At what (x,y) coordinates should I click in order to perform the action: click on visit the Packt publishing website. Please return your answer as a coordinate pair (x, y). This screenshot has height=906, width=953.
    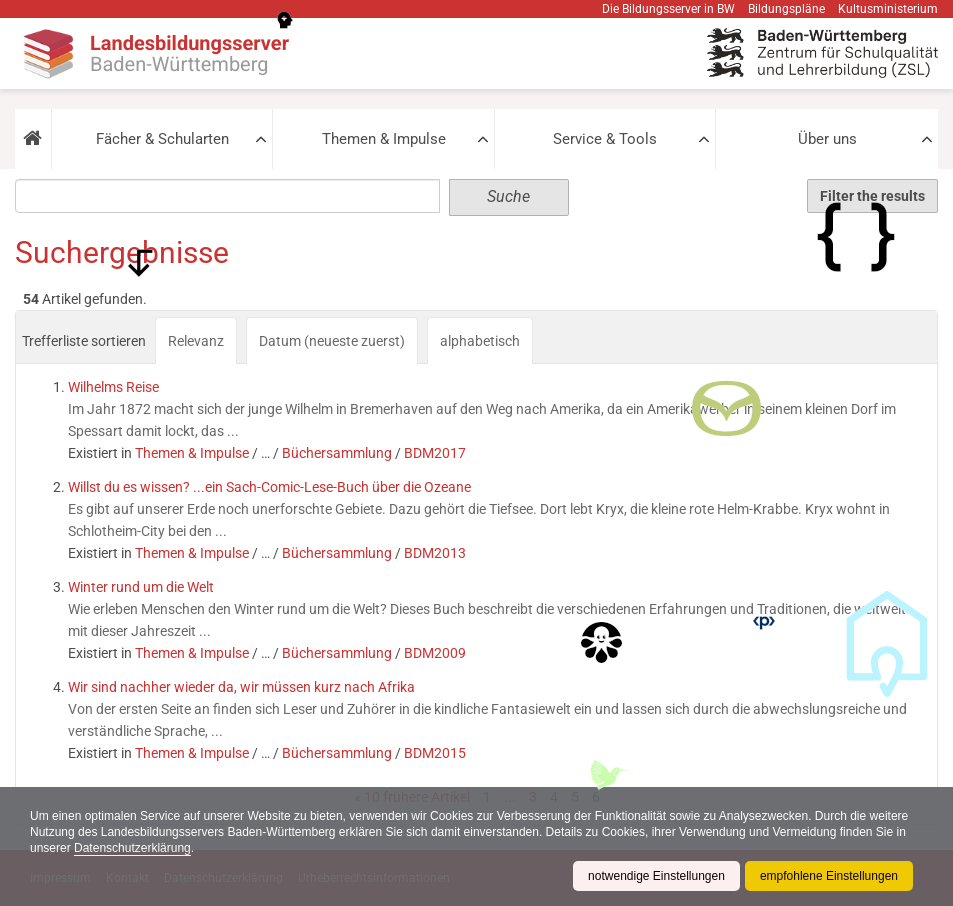
    Looking at the image, I should click on (764, 623).